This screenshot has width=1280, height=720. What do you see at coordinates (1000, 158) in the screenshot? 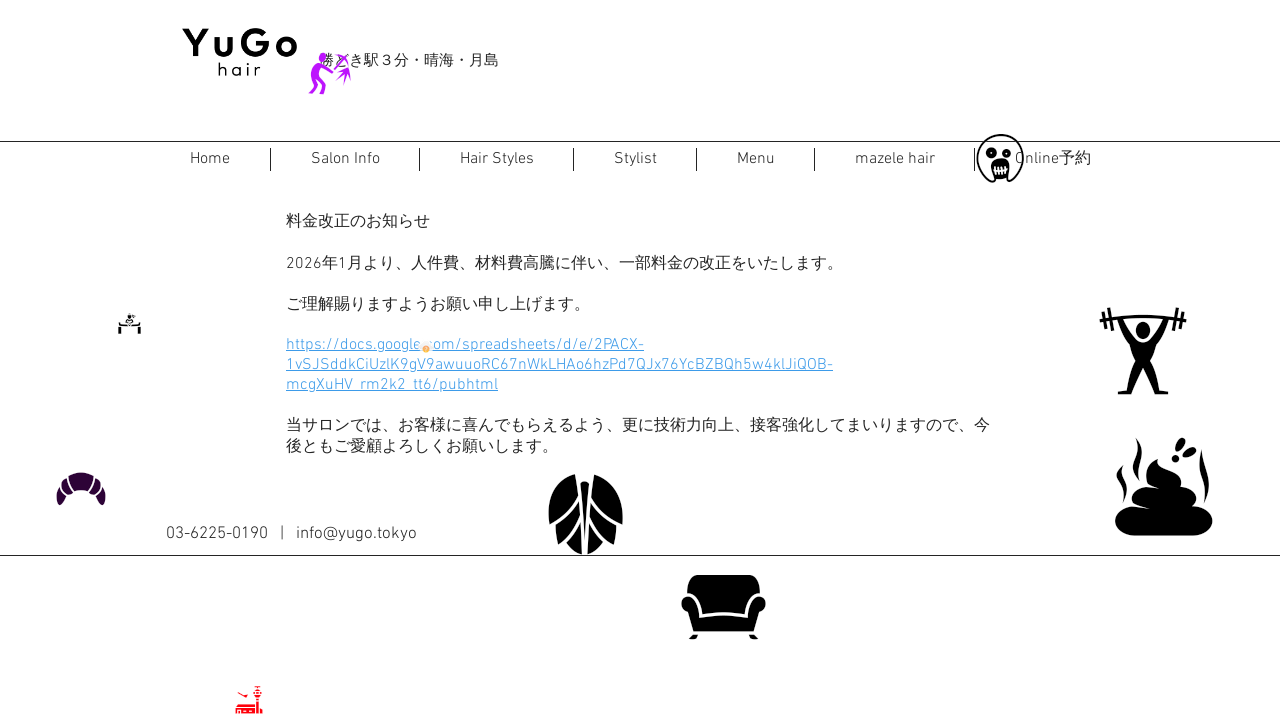
I see `the mighty boosh comedy series logo or fan content` at bounding box center [1000, 158].